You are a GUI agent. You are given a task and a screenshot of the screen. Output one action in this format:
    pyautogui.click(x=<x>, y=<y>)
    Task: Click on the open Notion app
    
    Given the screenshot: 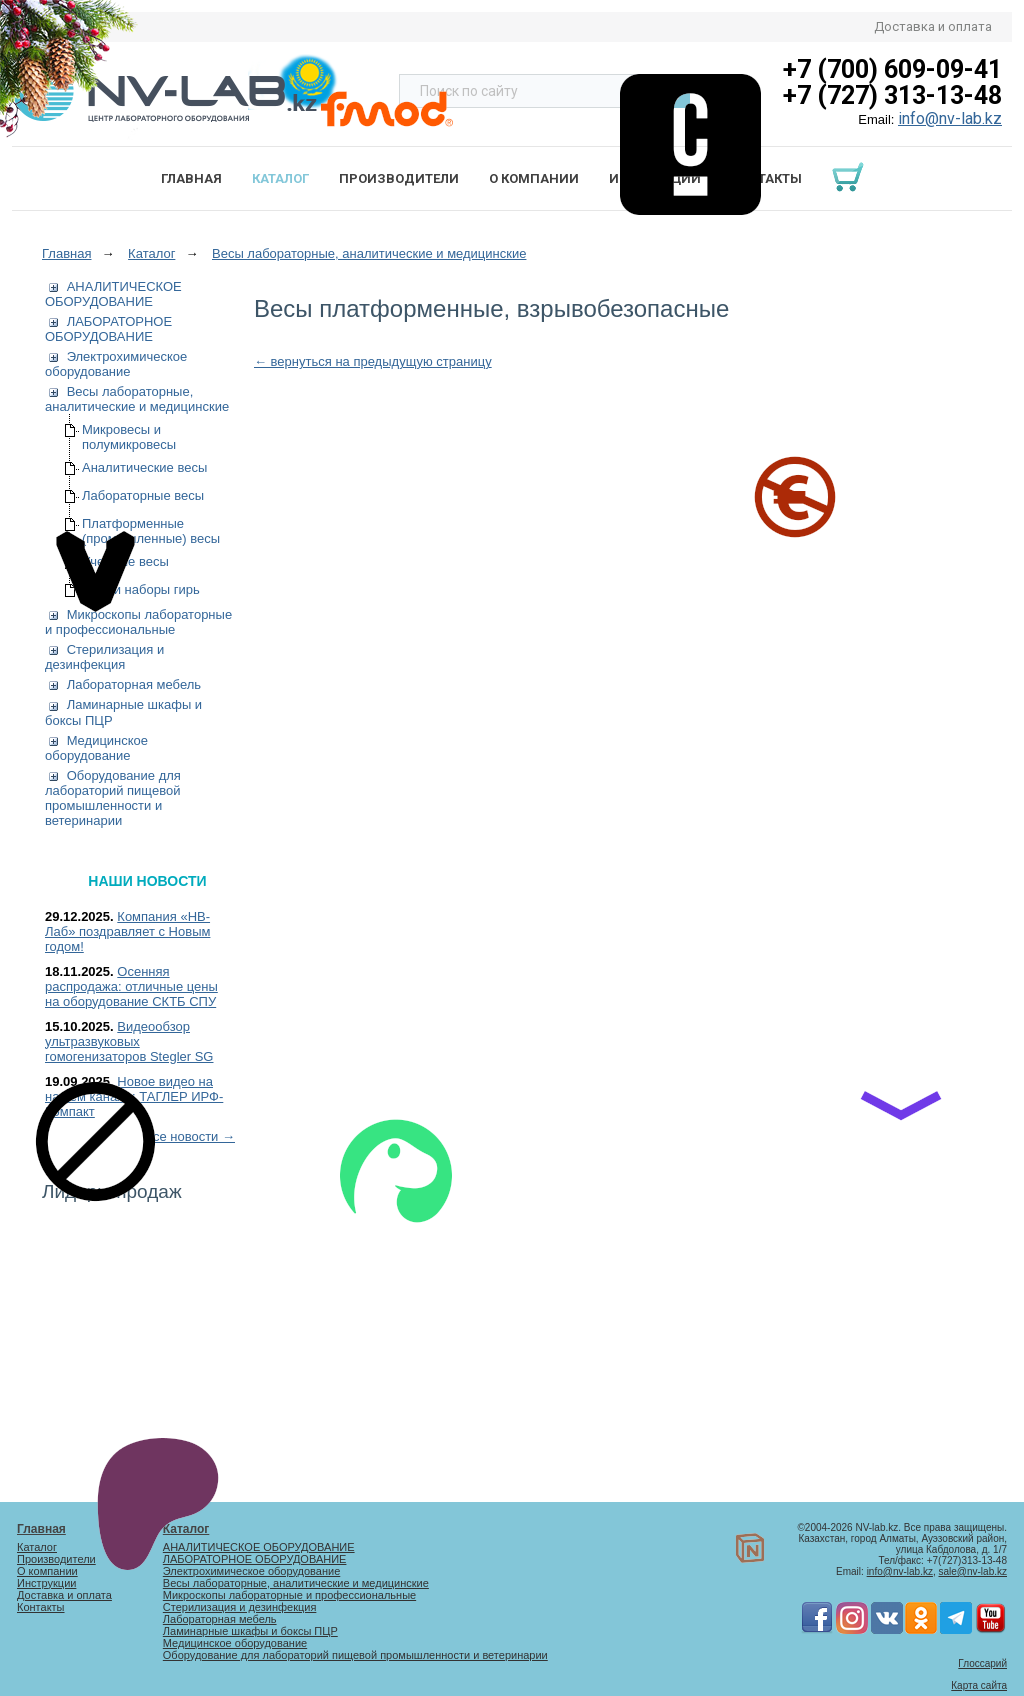 What is the action you would take?
    pyautogui.click(x=750, y=1548)
    